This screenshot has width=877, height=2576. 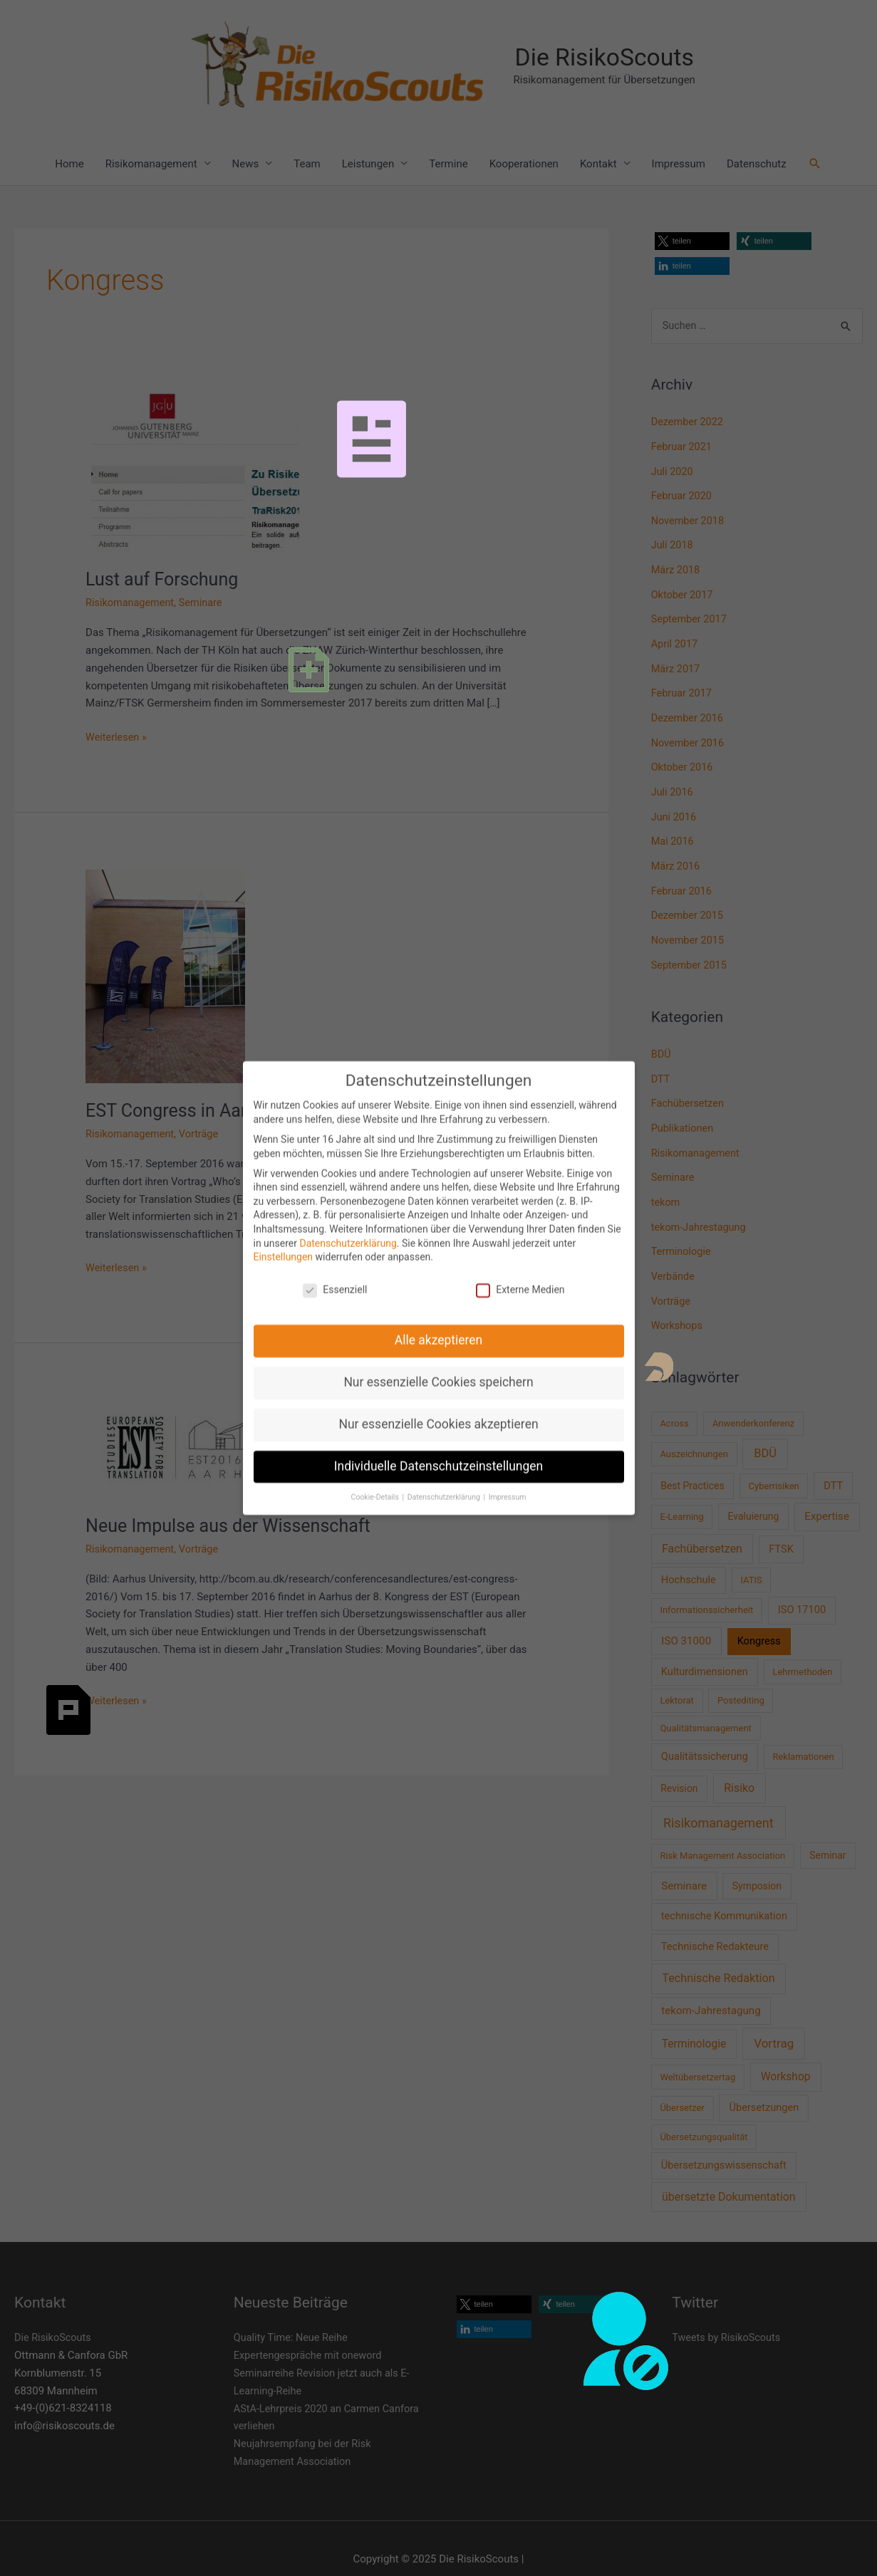 What do you see at coordinates (68, 1710) in the screenshot?
I see `open a PowerPoint presentation file` at bounding box center [68, 1710].